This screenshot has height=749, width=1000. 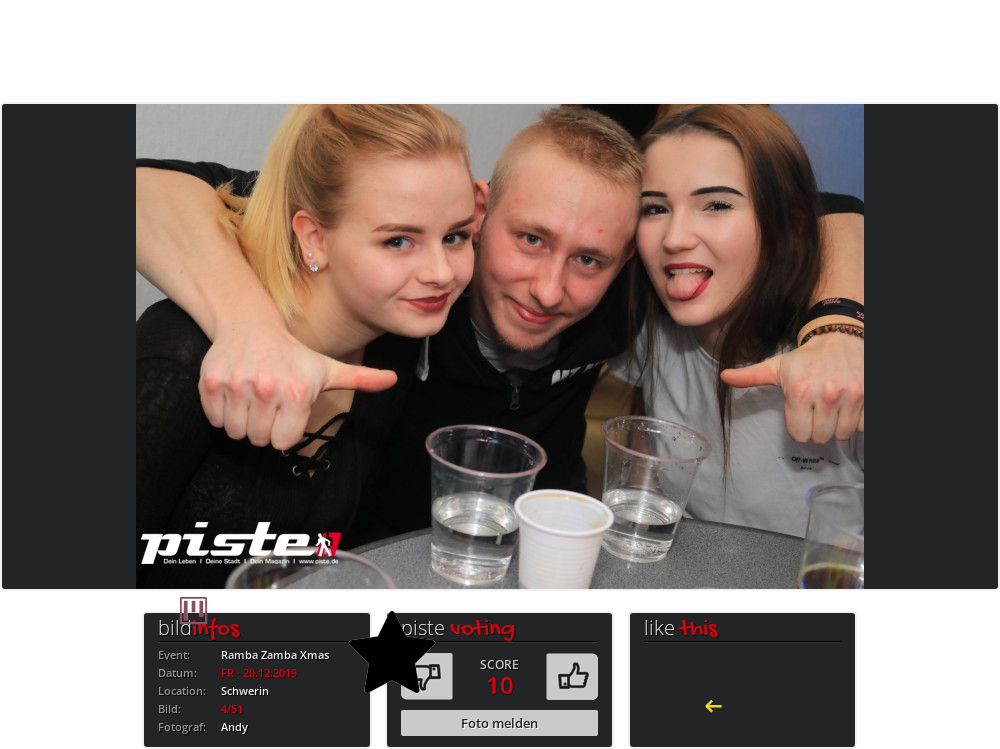 I want to click on go back to the previous screen, so click(x=714, y=706).